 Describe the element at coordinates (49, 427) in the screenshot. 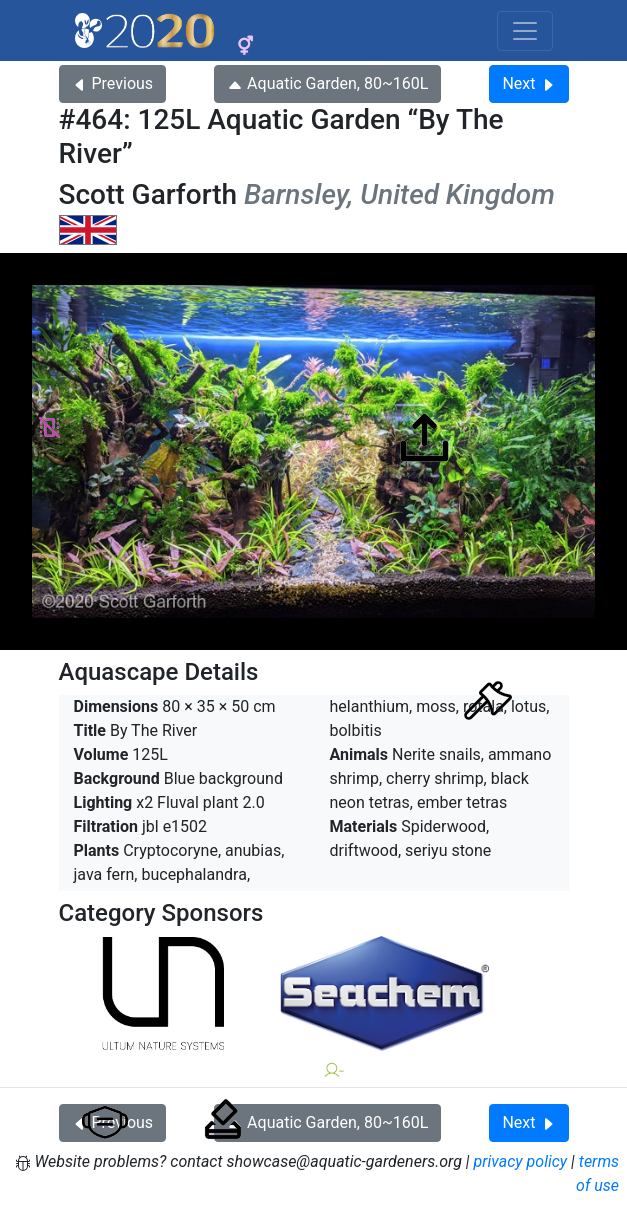

I see `container disabled or unavailable` at that location.